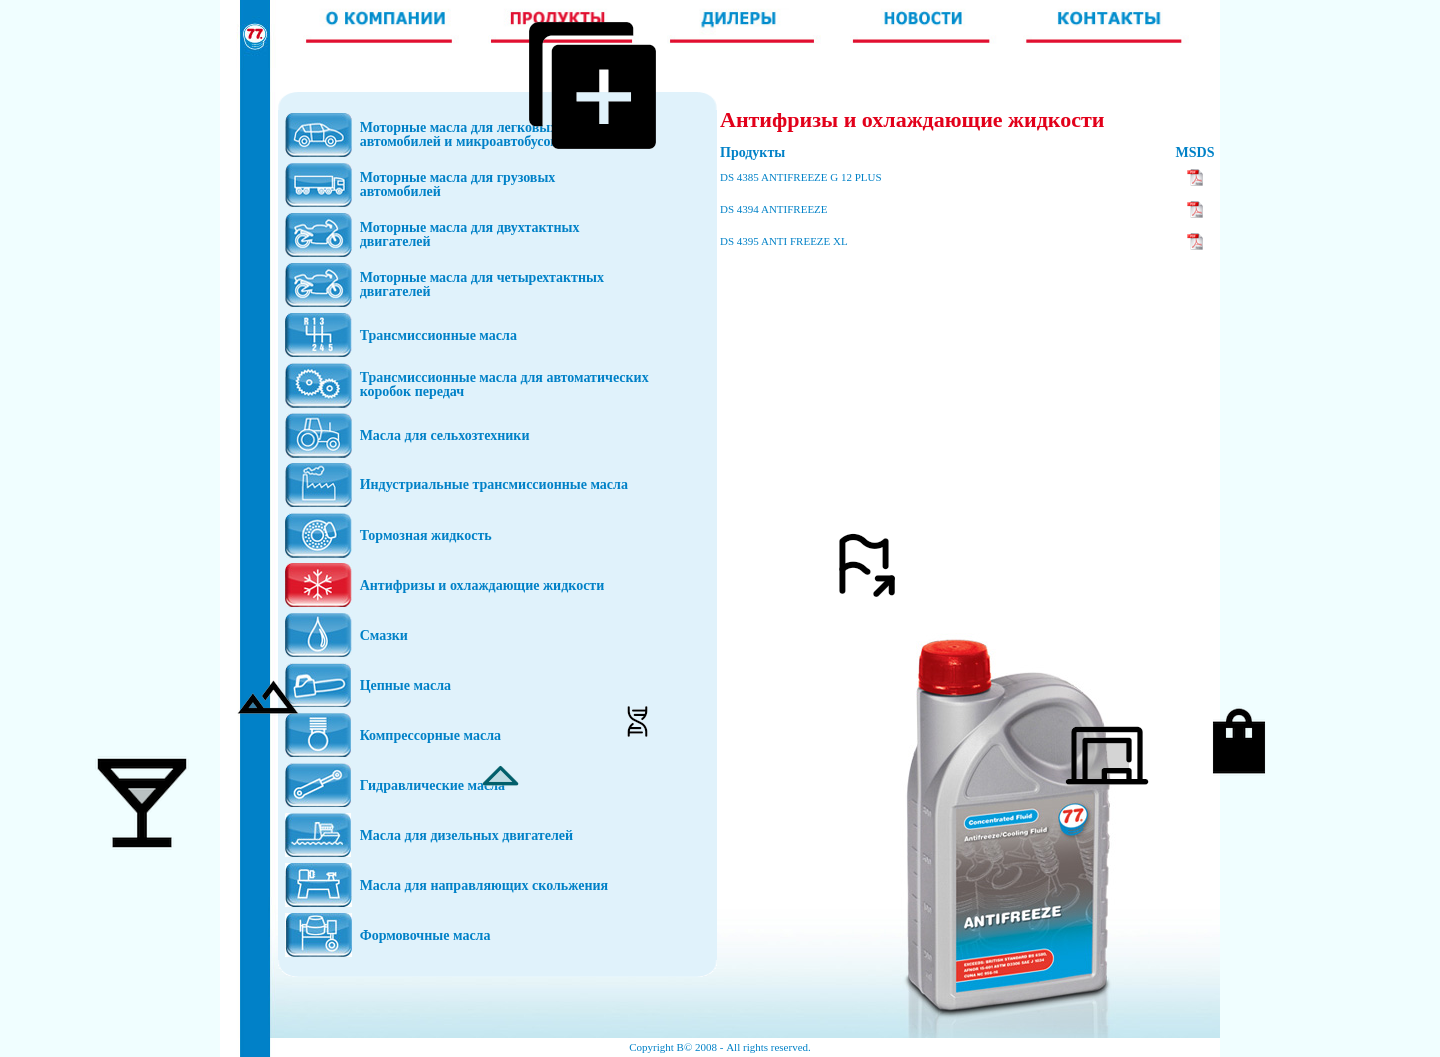  Describe the element at coordinates (864, 563) in the screenshot. I see `share a flagged item or report` at that location.